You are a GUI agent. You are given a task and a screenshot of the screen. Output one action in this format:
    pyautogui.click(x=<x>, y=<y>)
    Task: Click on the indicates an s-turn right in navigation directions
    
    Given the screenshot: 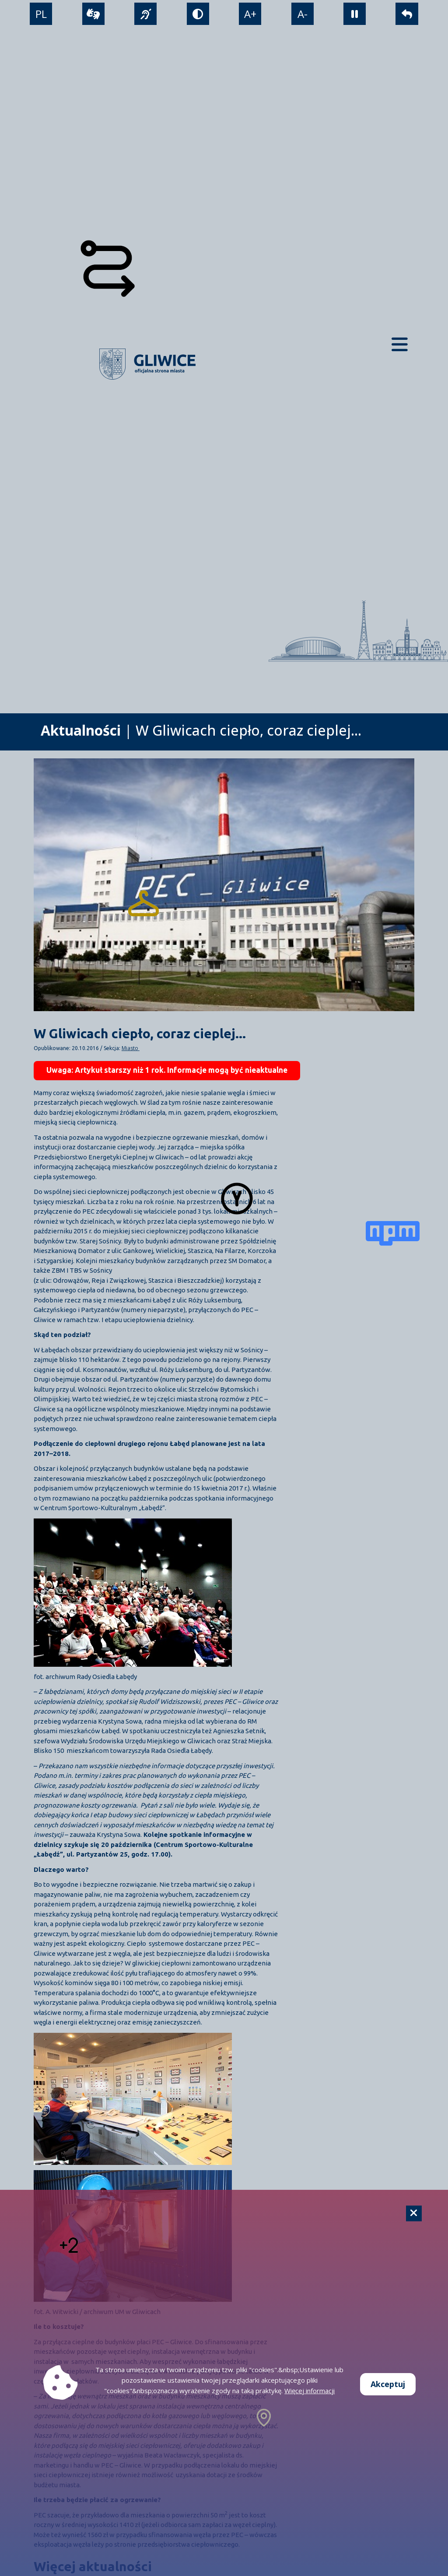 What is the action you would take?
    pyautogui.click(x=108, y=267)
    